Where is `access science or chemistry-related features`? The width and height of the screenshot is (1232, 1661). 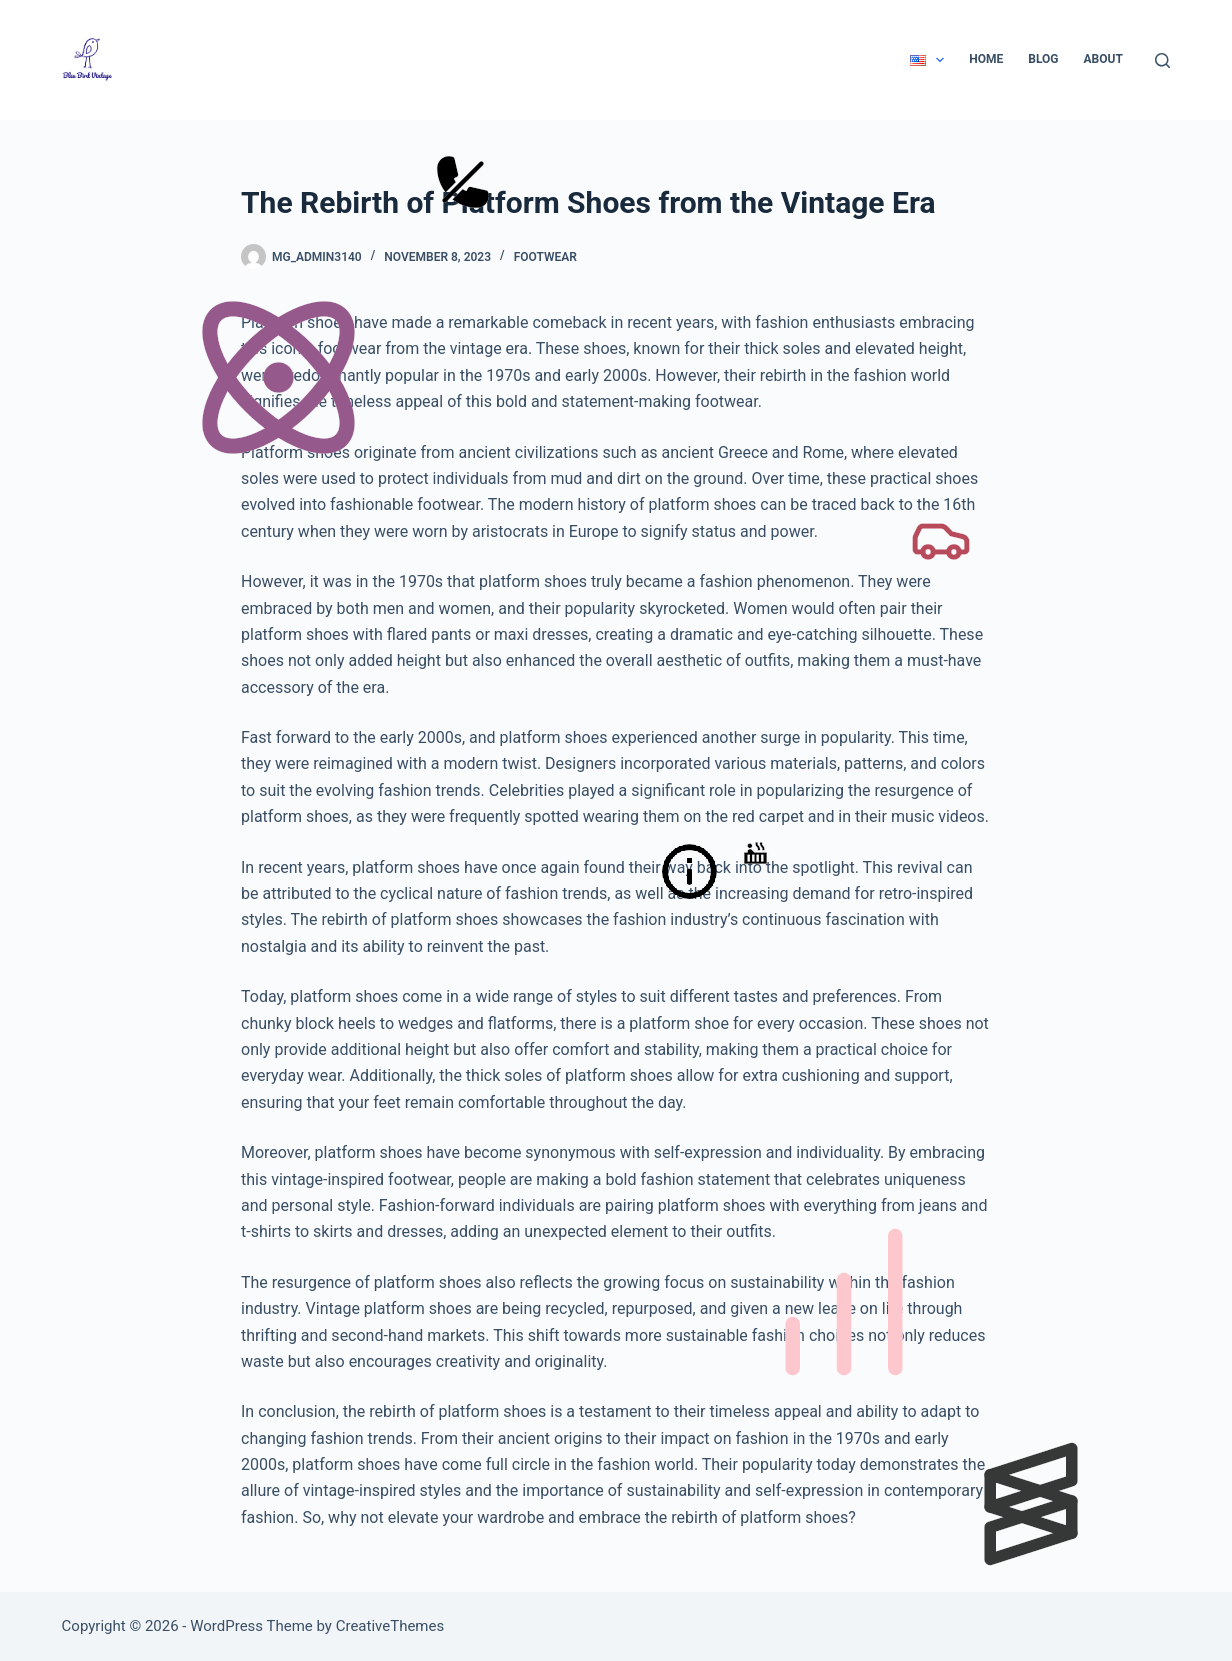
access science or chemistry-related features is located at coordinates (278, 377).